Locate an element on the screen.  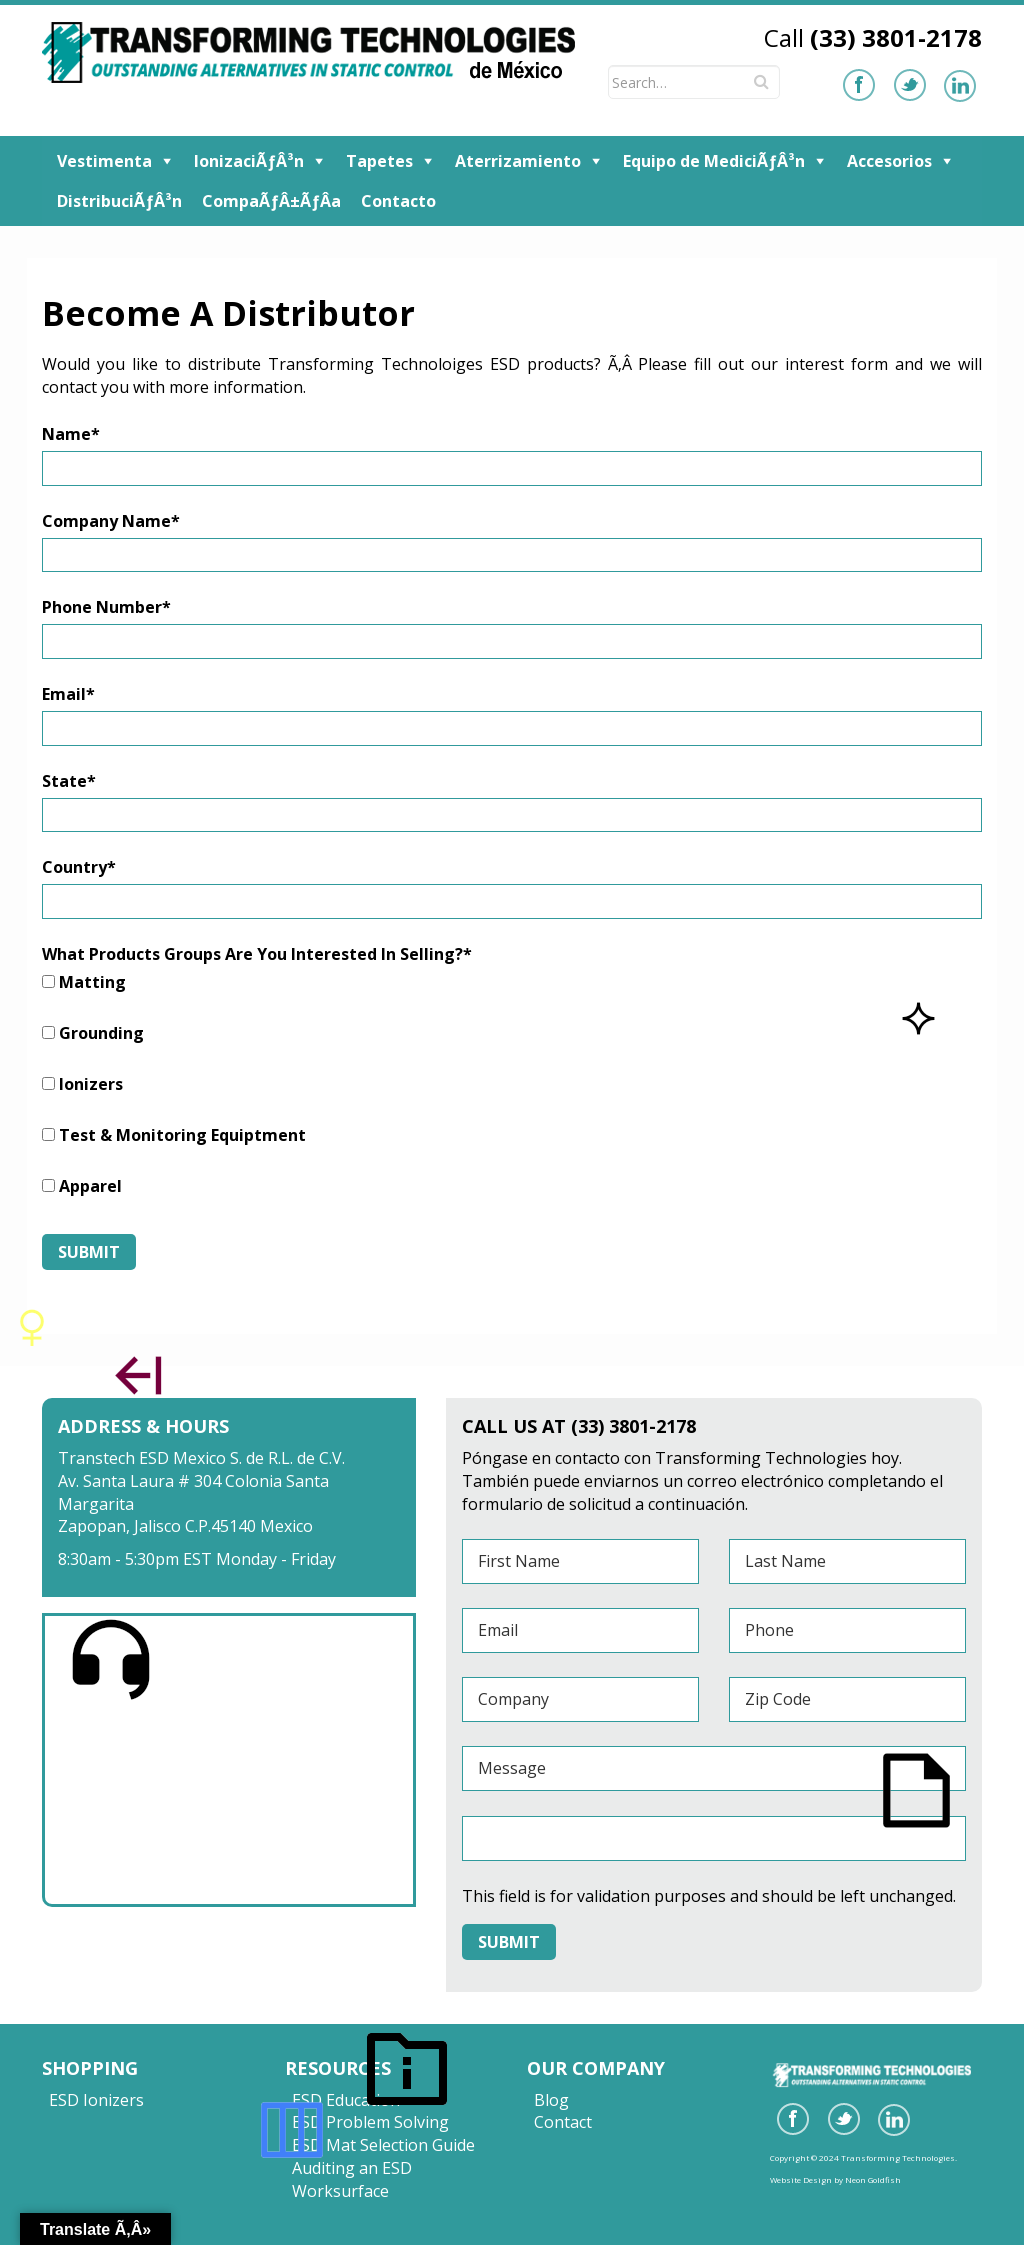
expand panel to the left is located at coordinates (139, 1375).